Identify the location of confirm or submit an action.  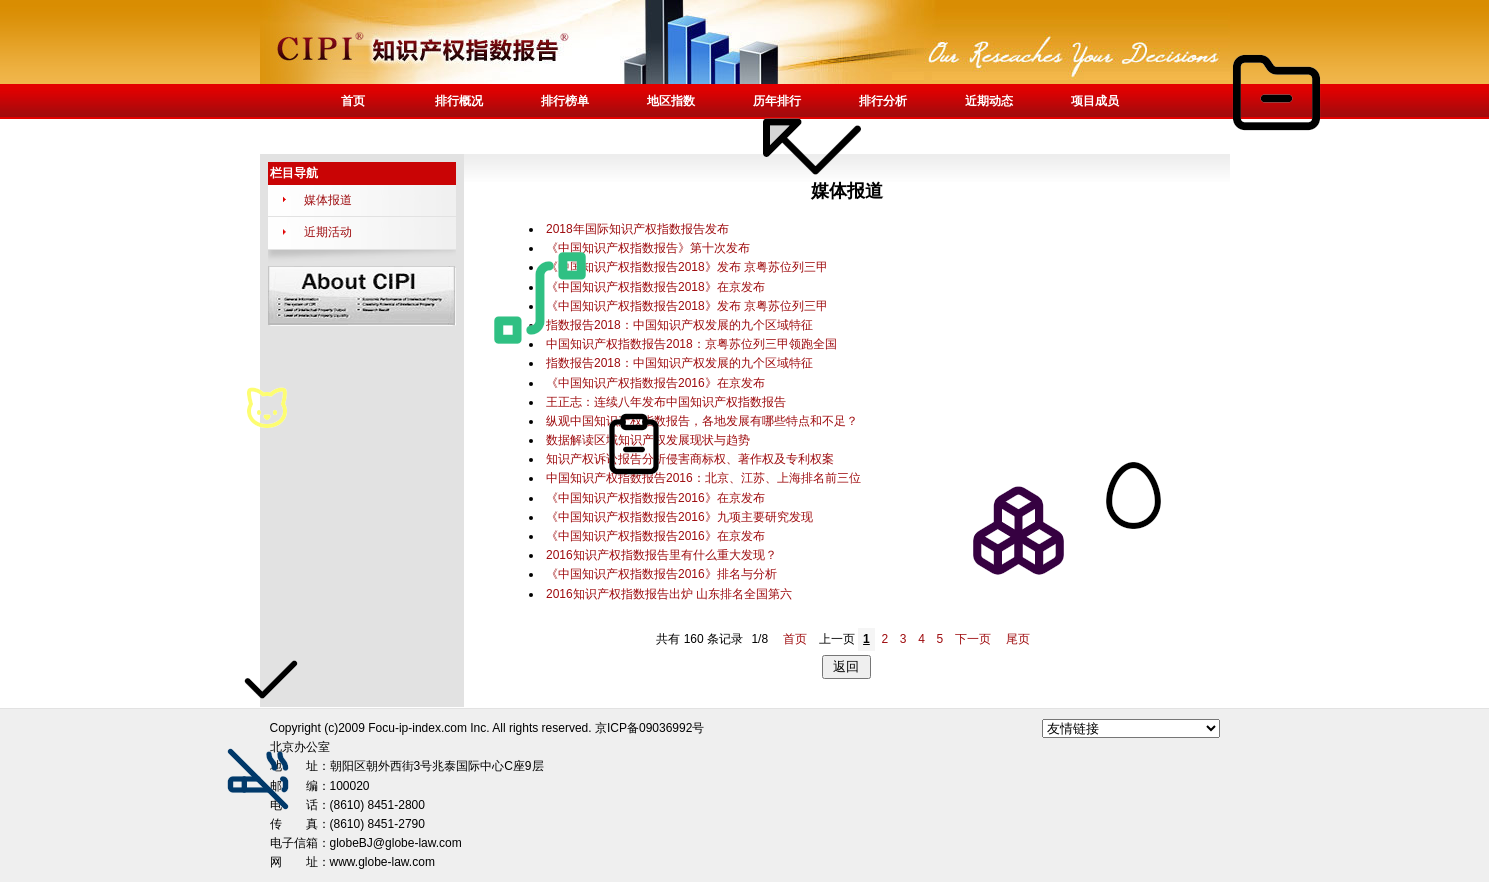
(271, 681).